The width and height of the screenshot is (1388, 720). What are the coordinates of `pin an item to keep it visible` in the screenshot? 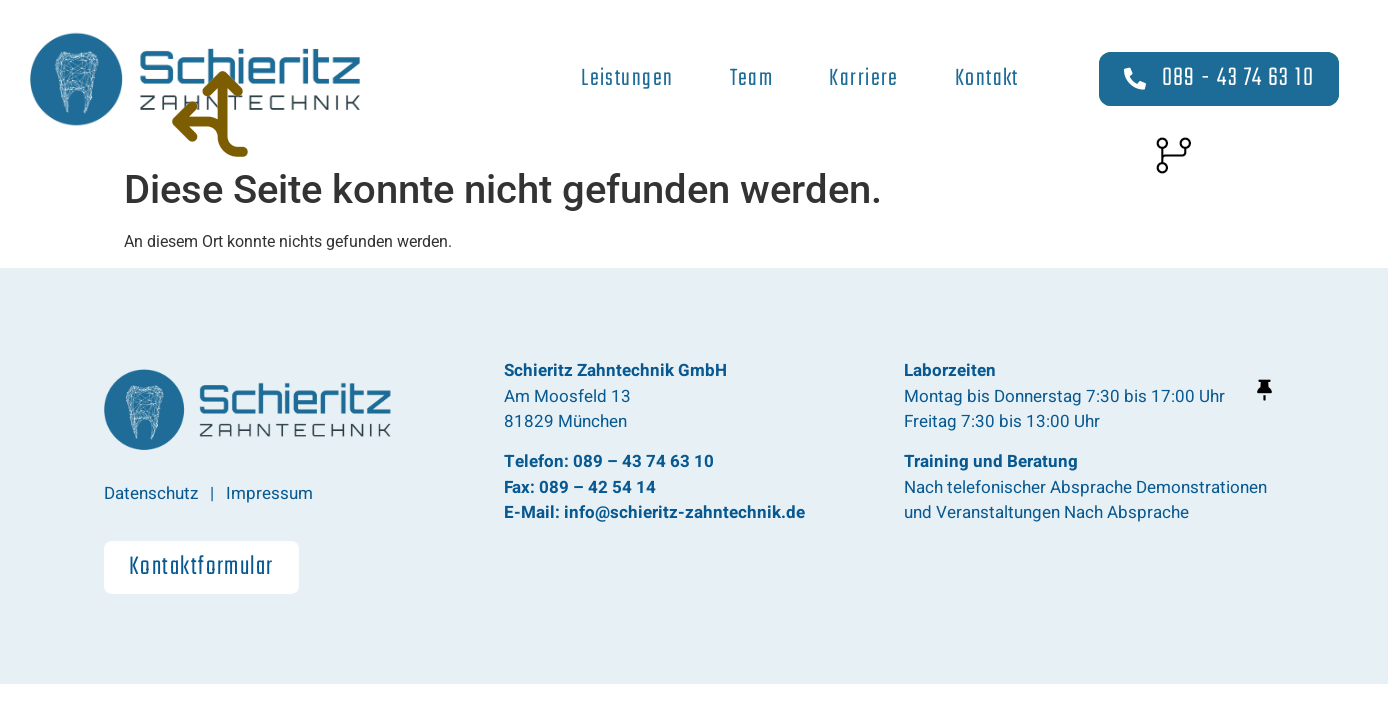 It's located at (1264, 389).